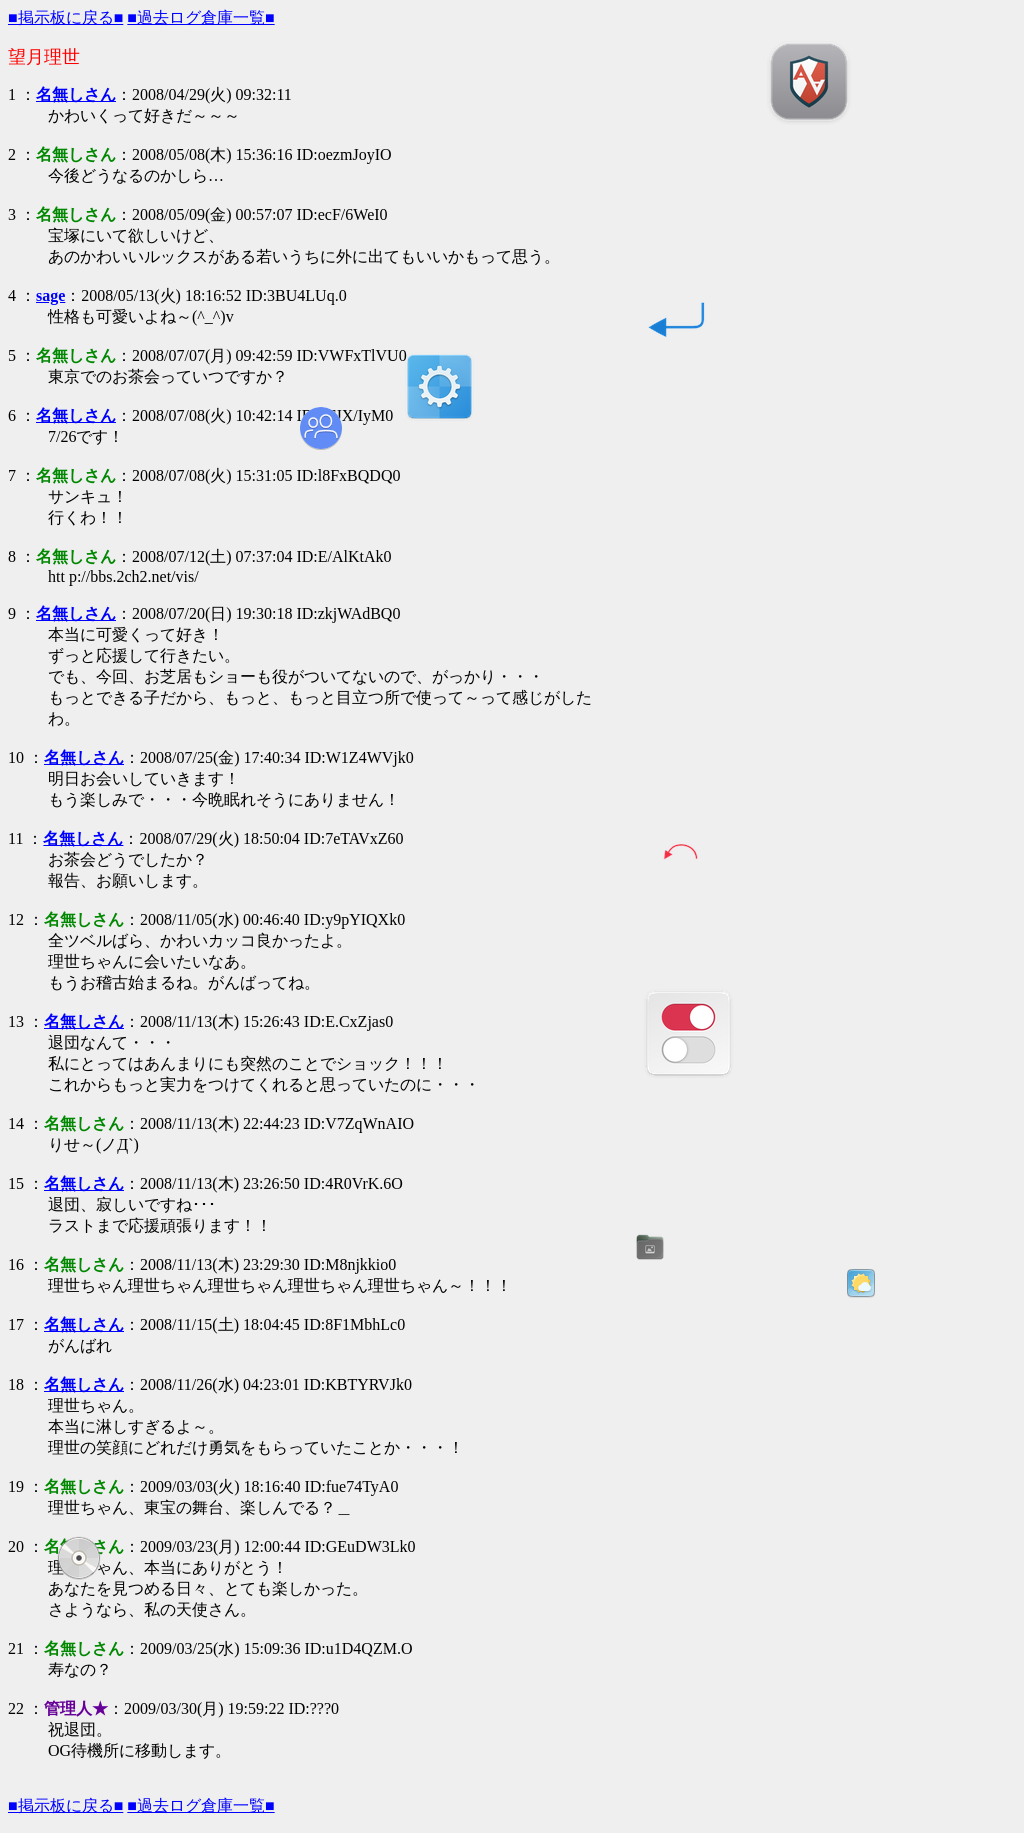 The image size is (1024, 1833). I want to click on access DVD or optical disc drive, so click(79, 1558).